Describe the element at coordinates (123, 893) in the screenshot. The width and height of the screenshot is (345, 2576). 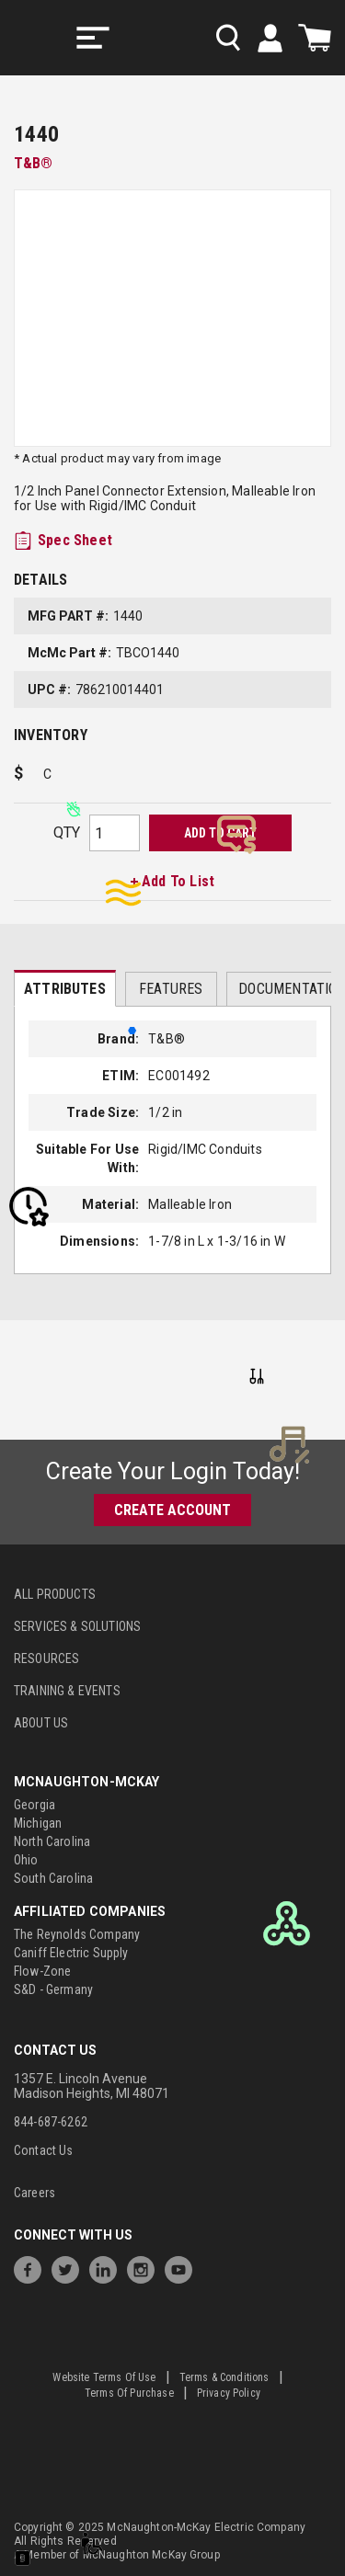
I see `indicates water or liquid-related content` at that location.